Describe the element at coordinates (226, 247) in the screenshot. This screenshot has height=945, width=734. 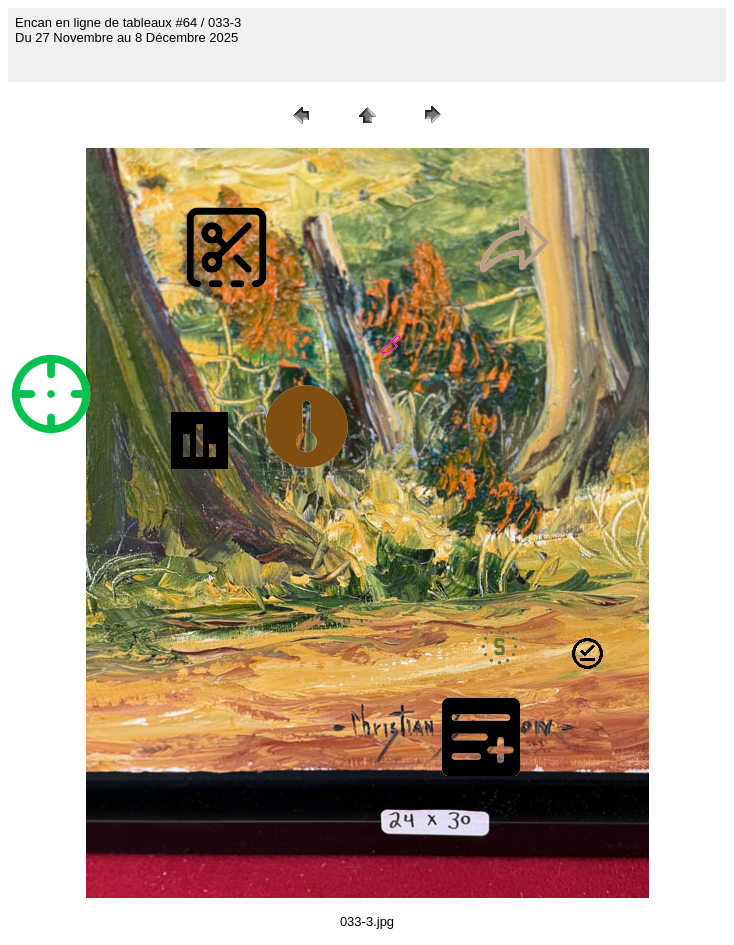
I see `cut or crop selection area` at that location.